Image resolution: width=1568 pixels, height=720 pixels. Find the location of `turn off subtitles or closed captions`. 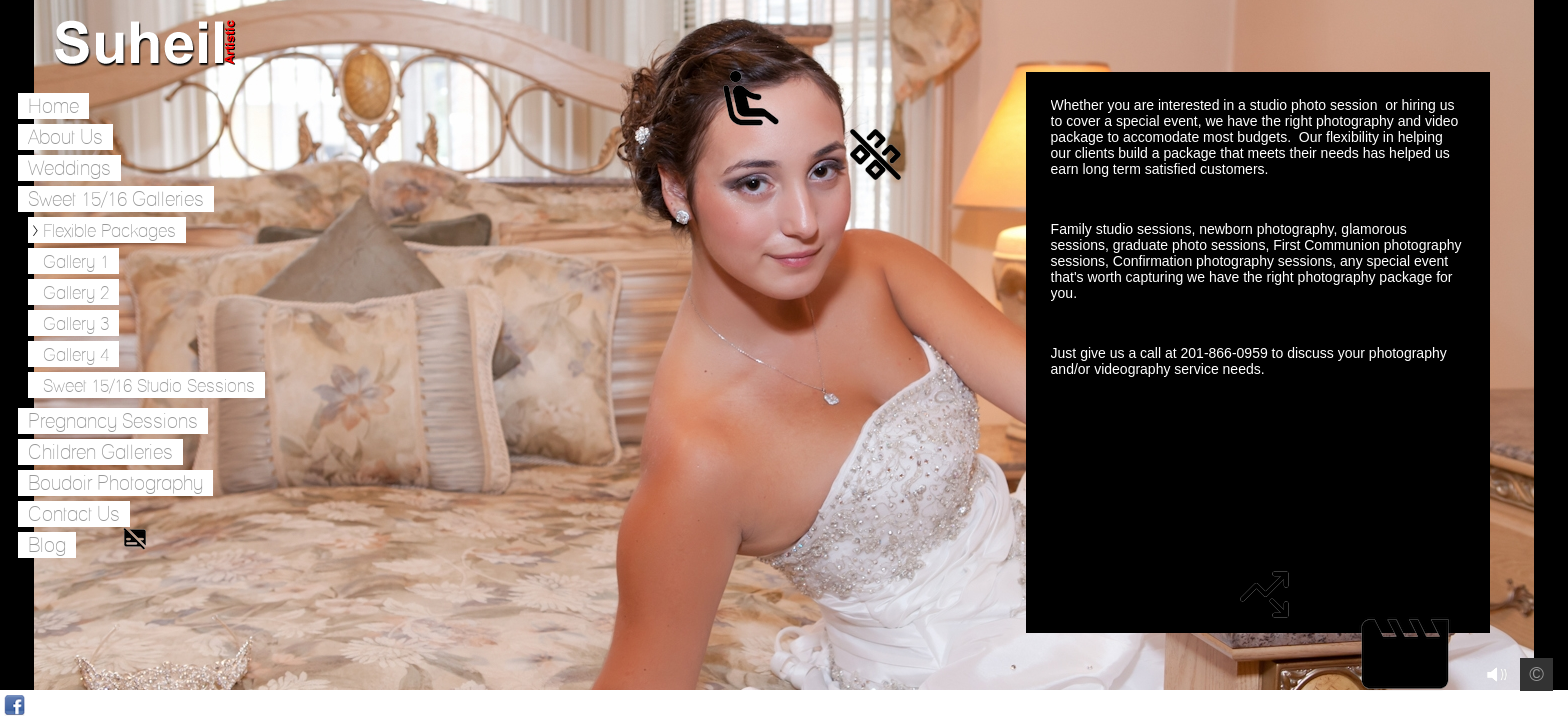

turn off subtitles or closed captions is located at coordinates (135, 538).